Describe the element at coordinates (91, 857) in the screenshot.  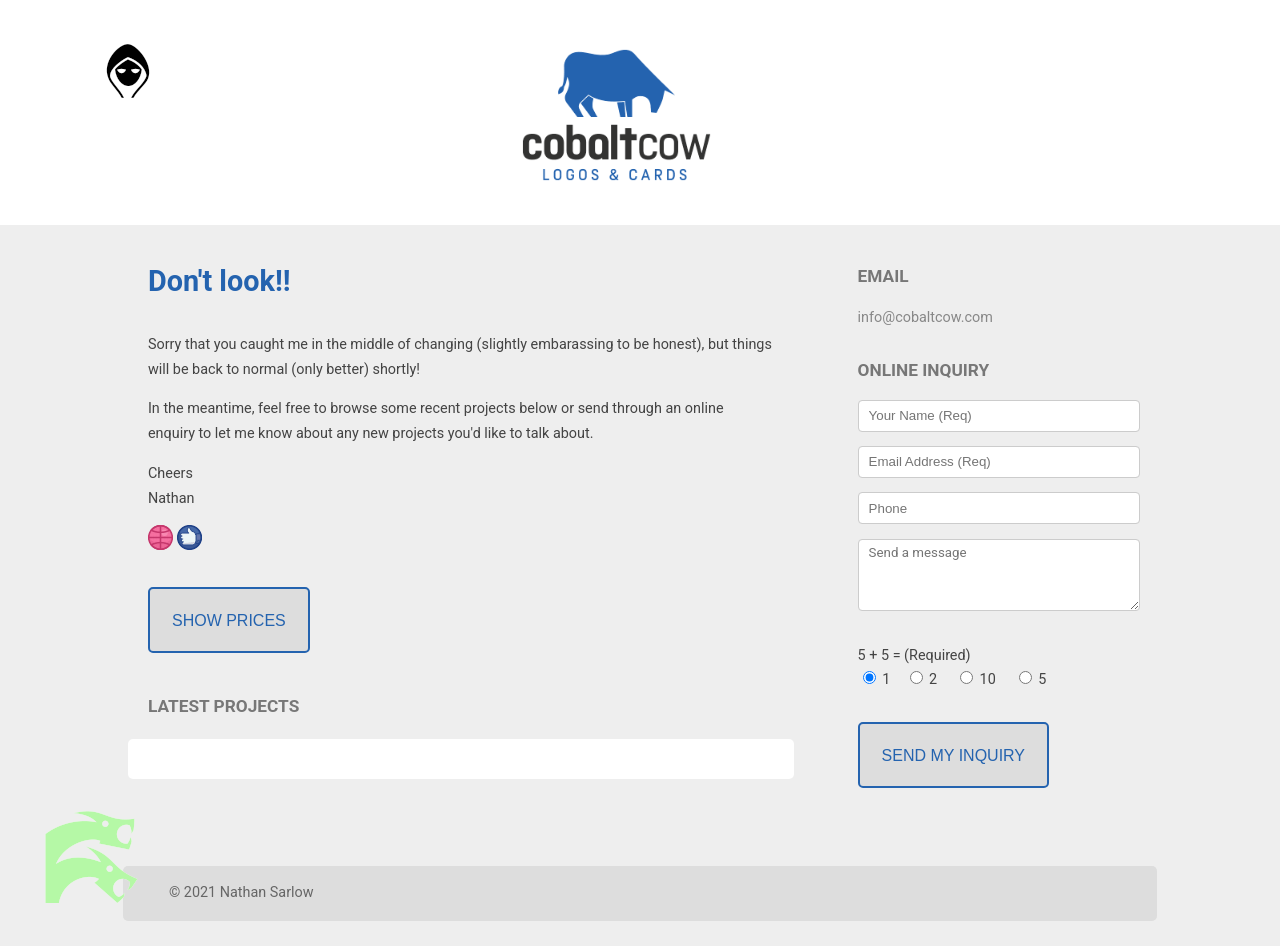
I see `select the double dragon character or team` at that location.